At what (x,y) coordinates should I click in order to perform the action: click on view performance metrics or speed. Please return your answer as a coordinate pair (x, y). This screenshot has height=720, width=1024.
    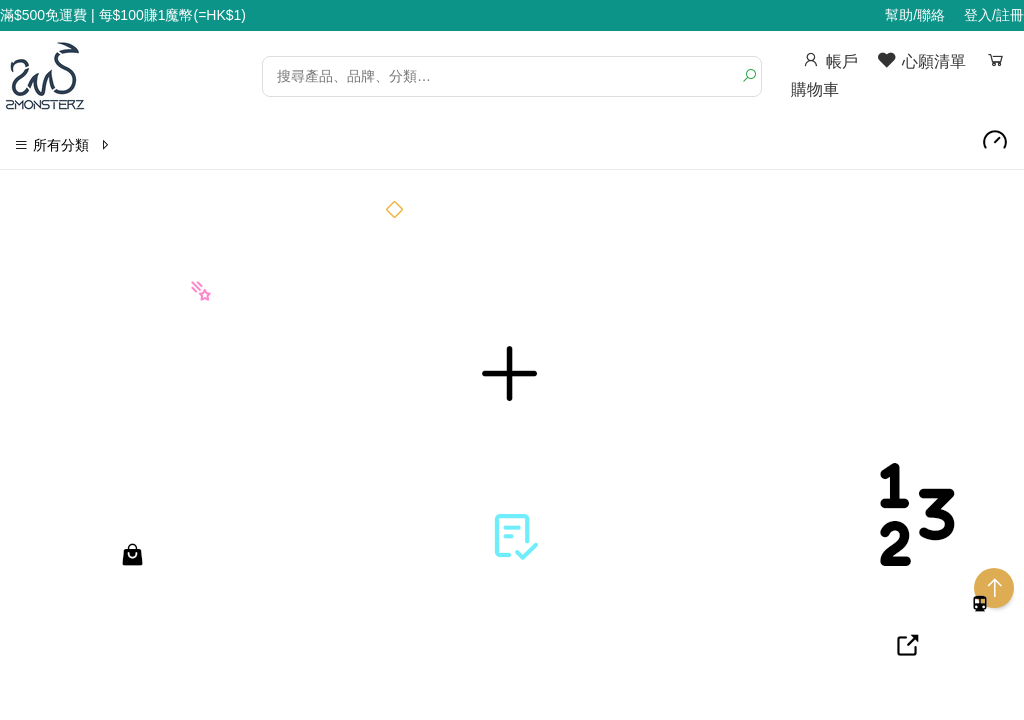
    Looking at the image, I should click on (995, 140).